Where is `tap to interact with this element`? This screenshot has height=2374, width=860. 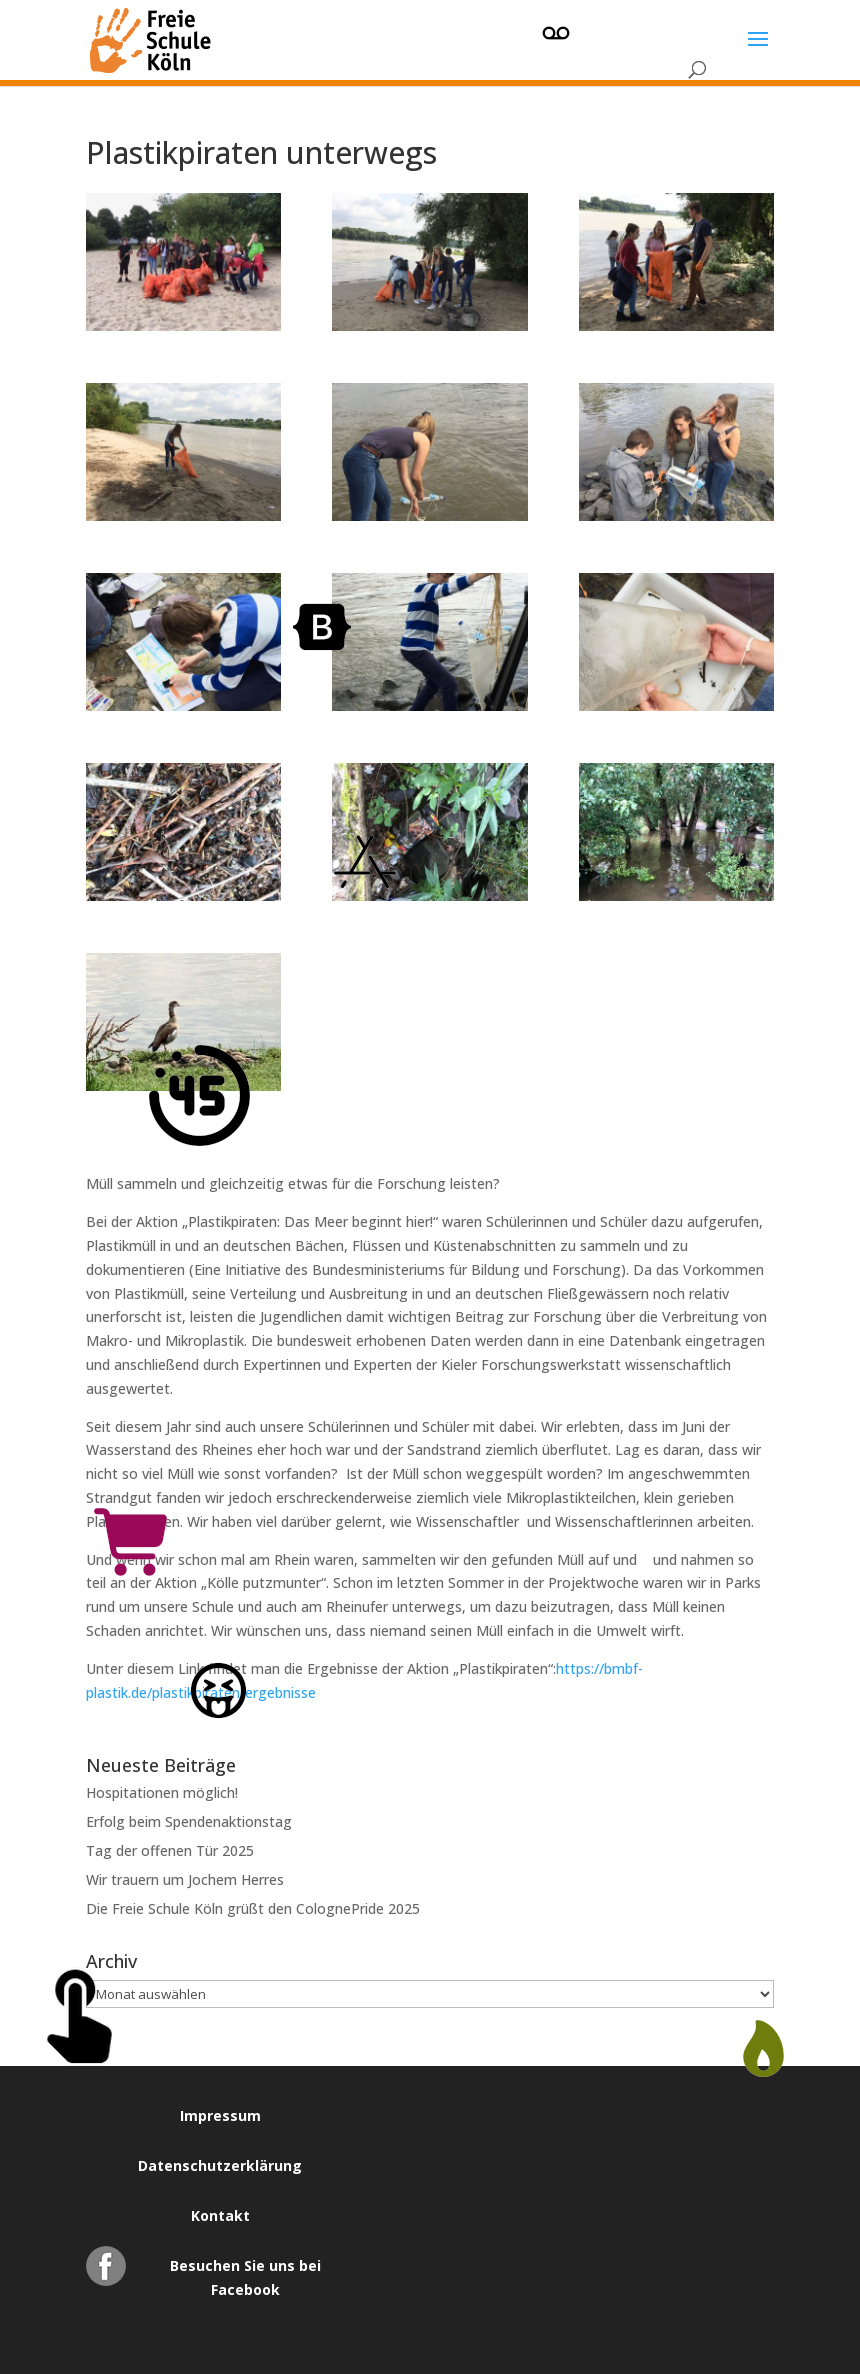
tap to interact with this element is located at coordinates (78, 2018).